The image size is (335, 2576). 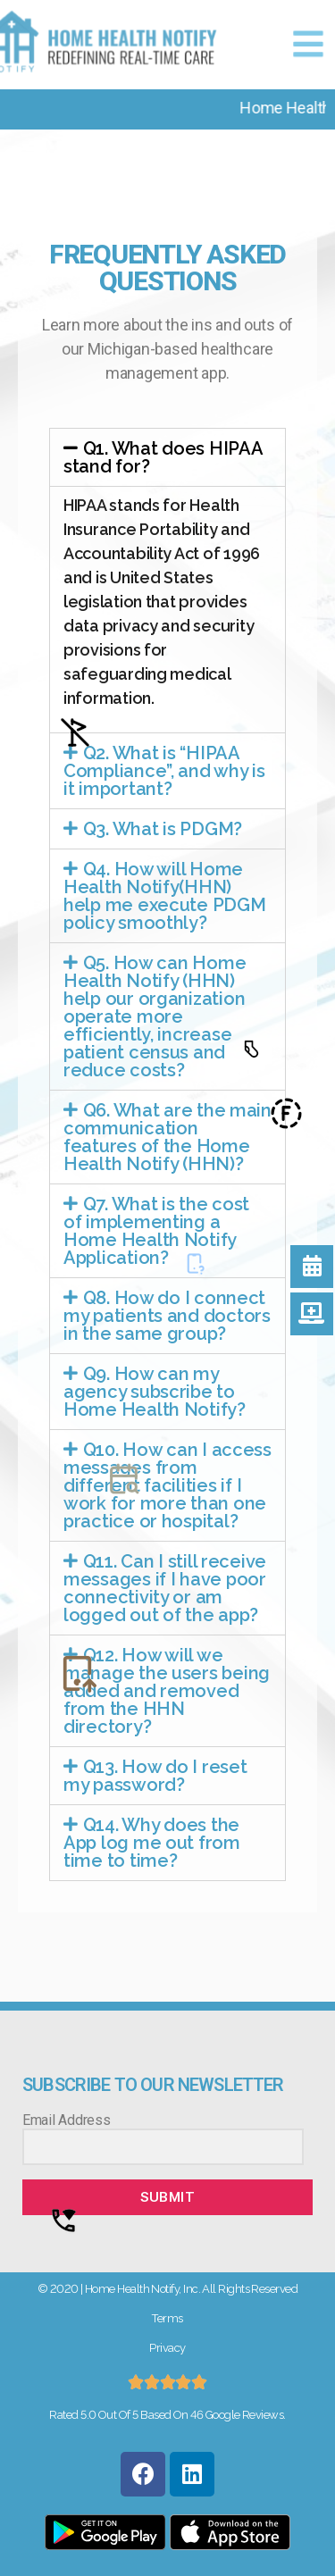 I want to click on get help with mobile device settings, so click(x=194, y=1263).